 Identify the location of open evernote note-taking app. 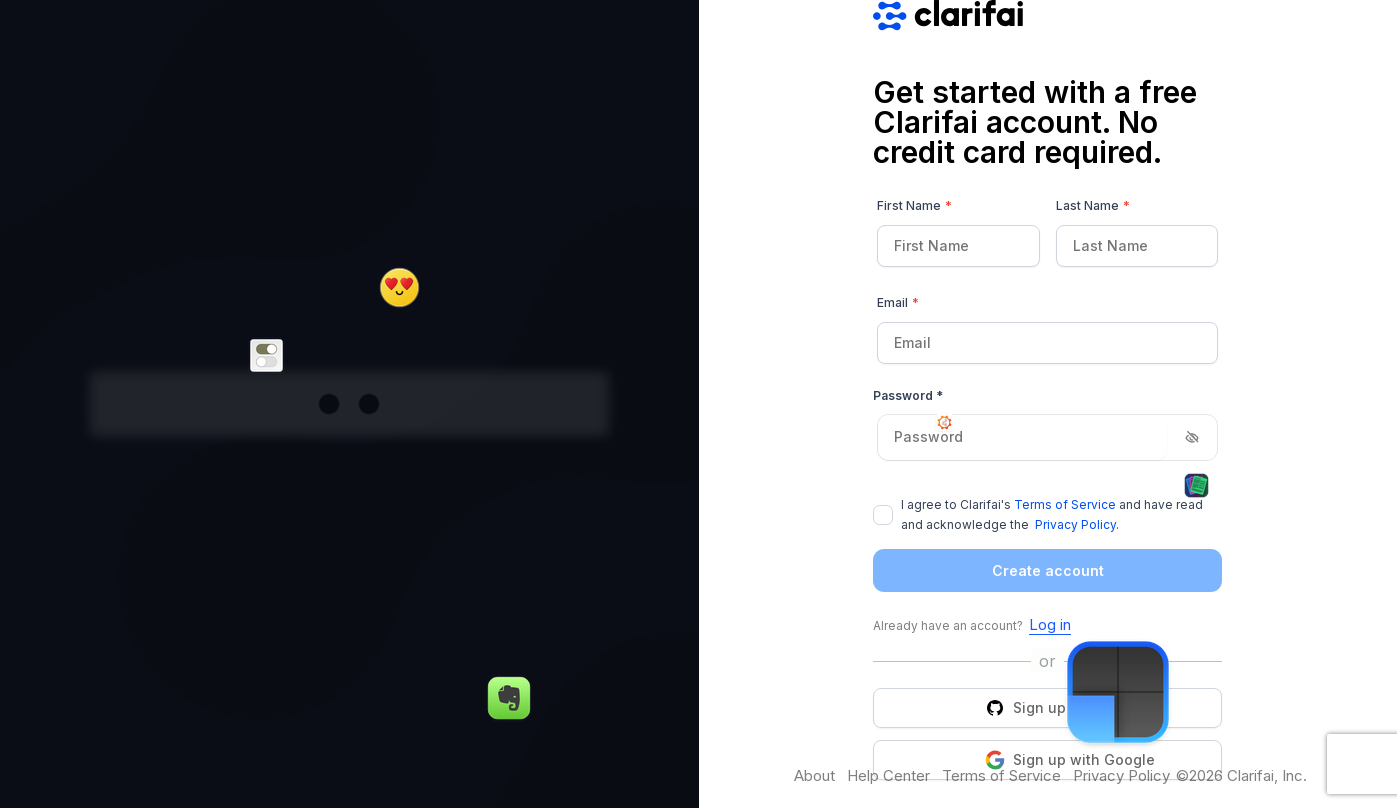
(509, 698).